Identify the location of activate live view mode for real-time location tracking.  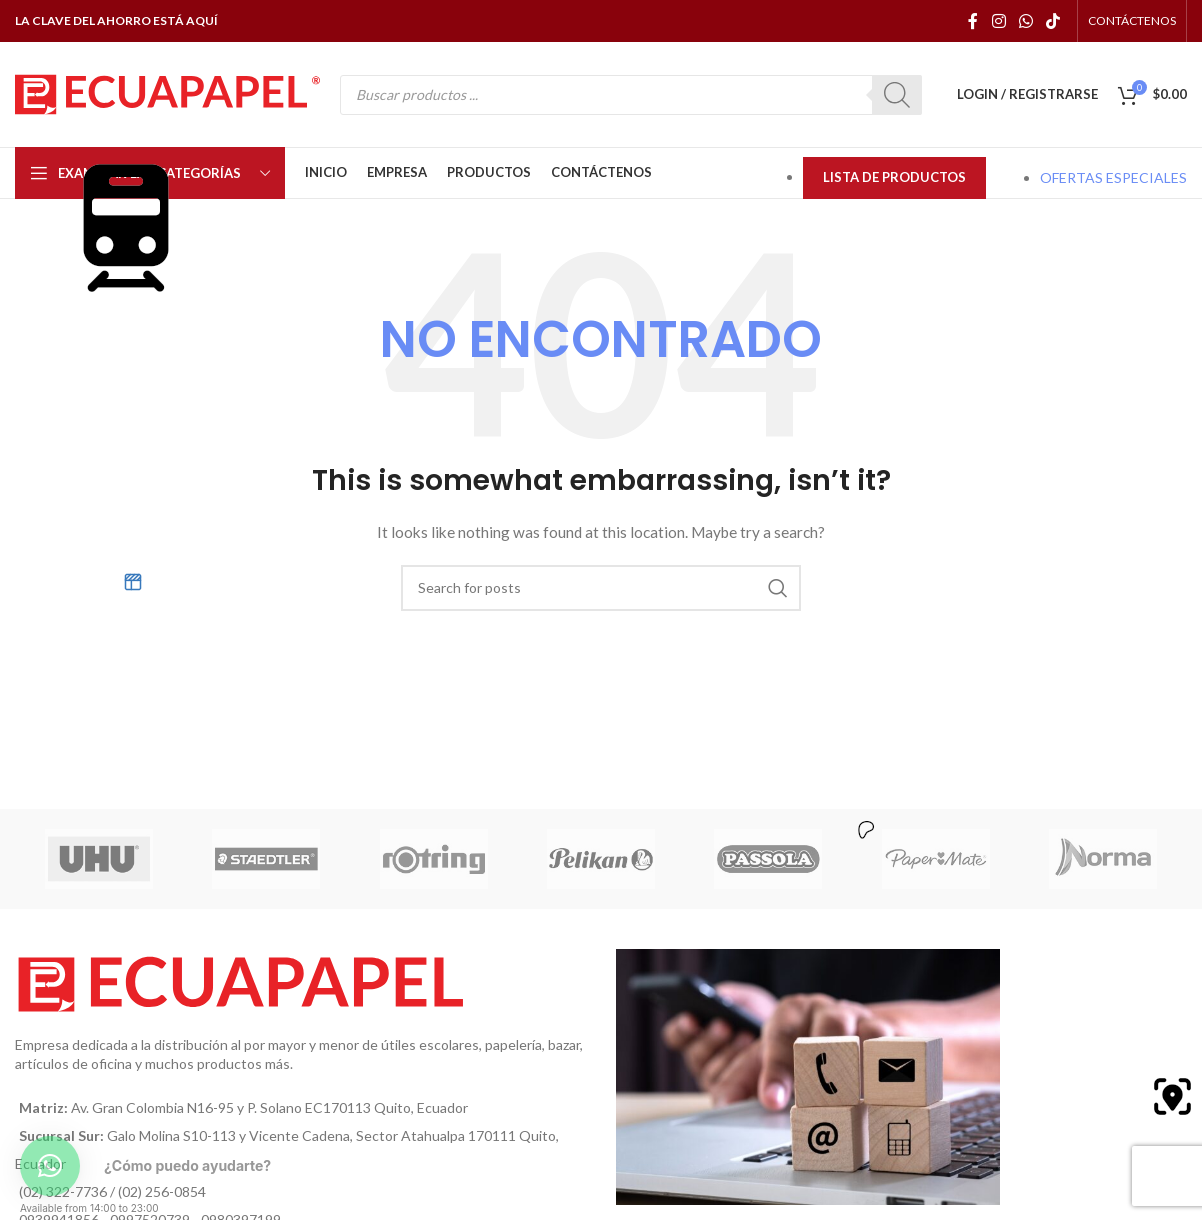
(1172, 1096).